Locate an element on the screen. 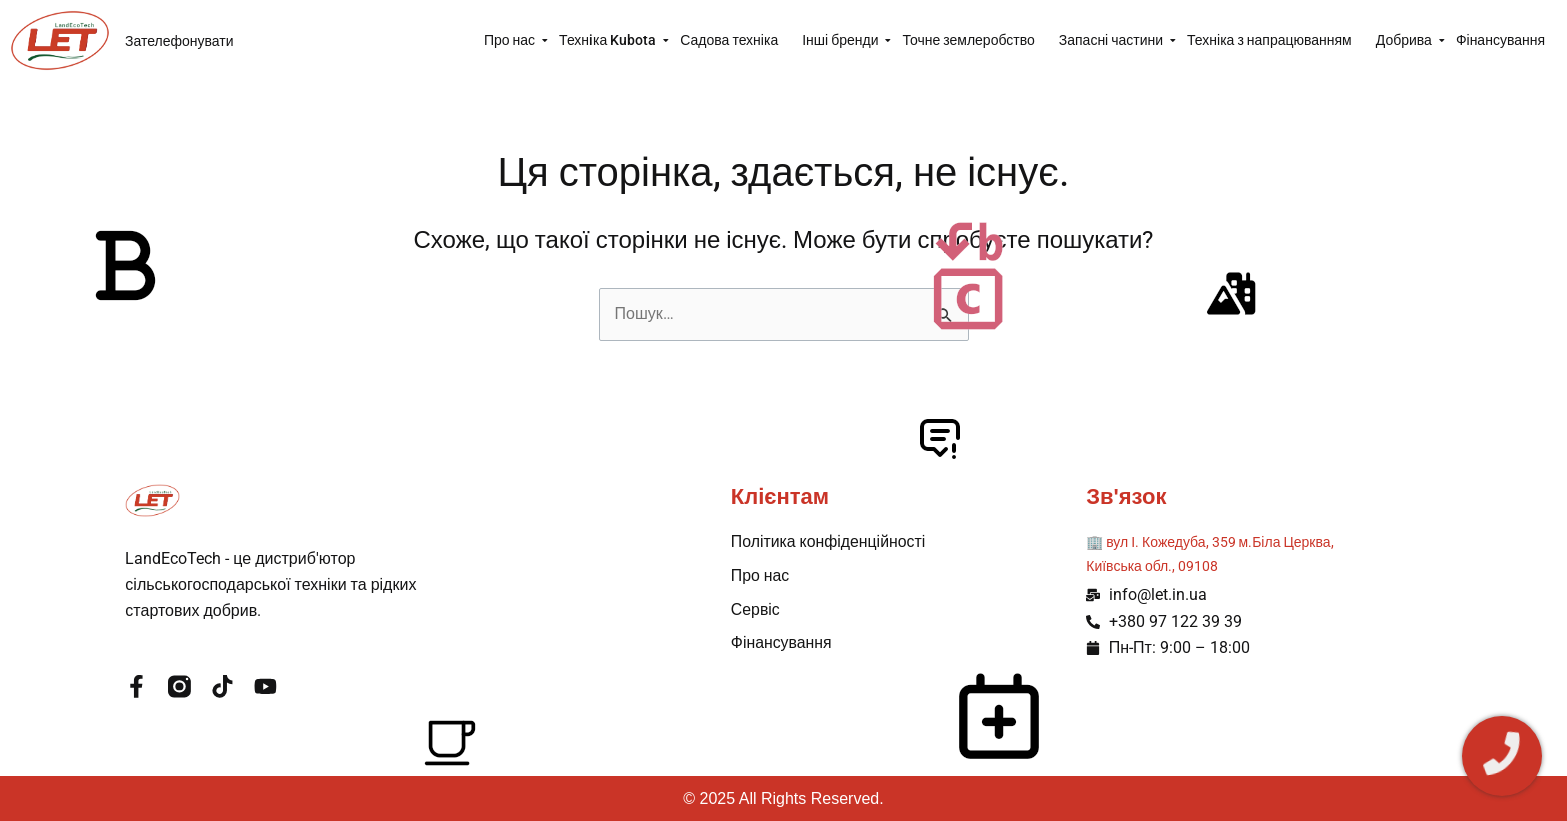  add a new calendar event is located at coordinates (999, 719).